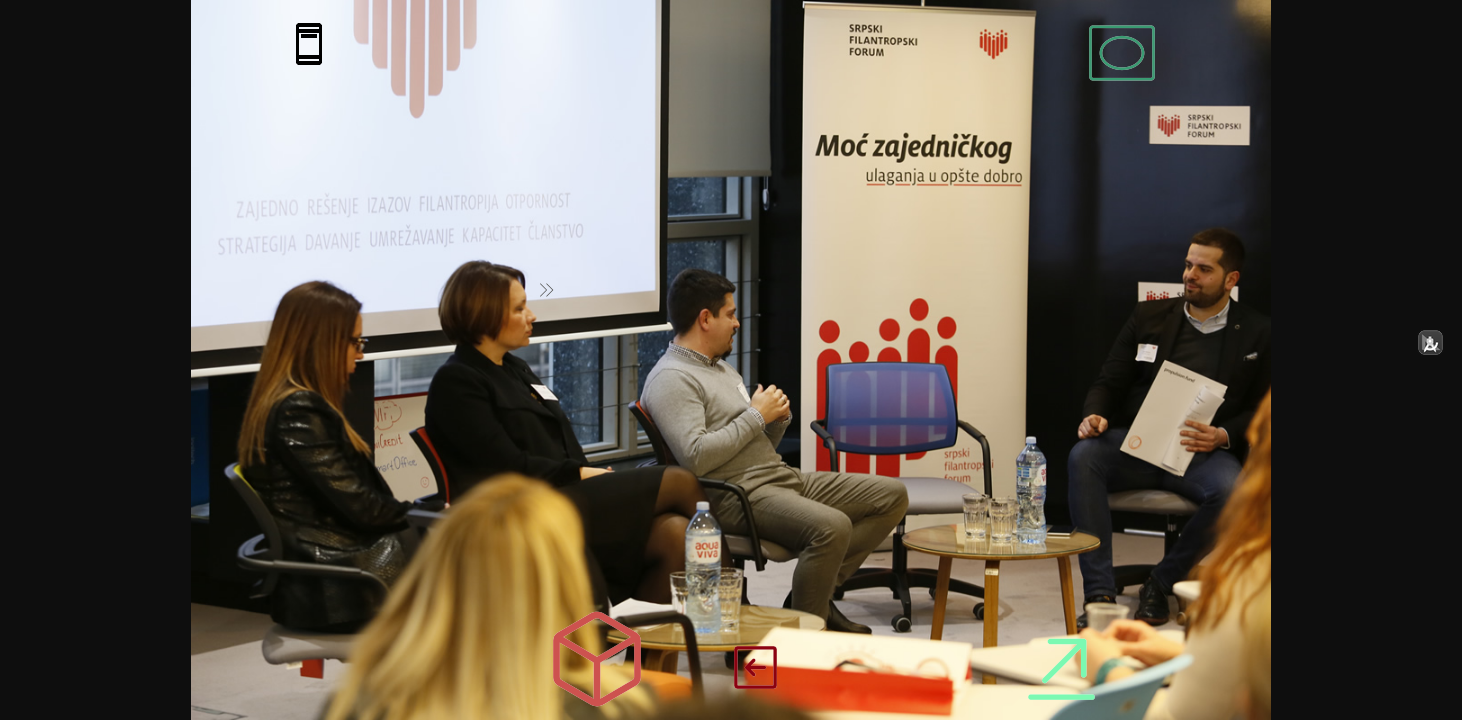 This screenshot has width=1462, height=720. I want to click on skip forward or advance to next item, so click(546, 290).